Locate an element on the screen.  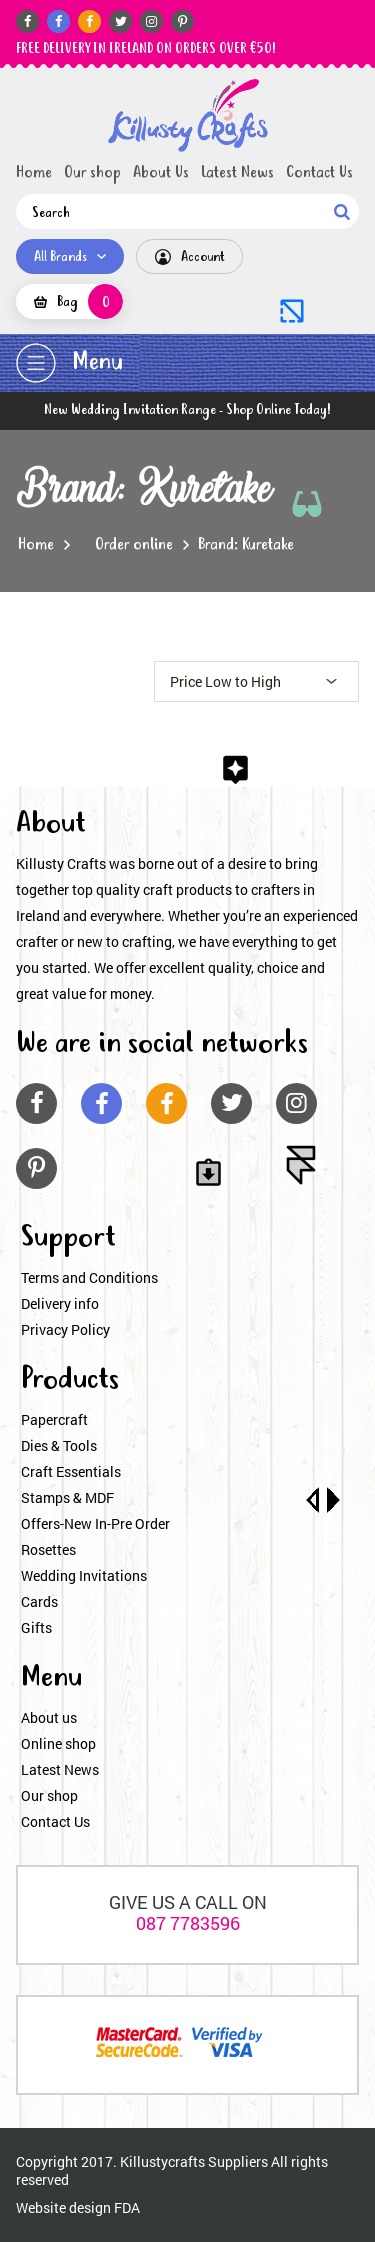
invert current selection is located at coordinates (292, 311).